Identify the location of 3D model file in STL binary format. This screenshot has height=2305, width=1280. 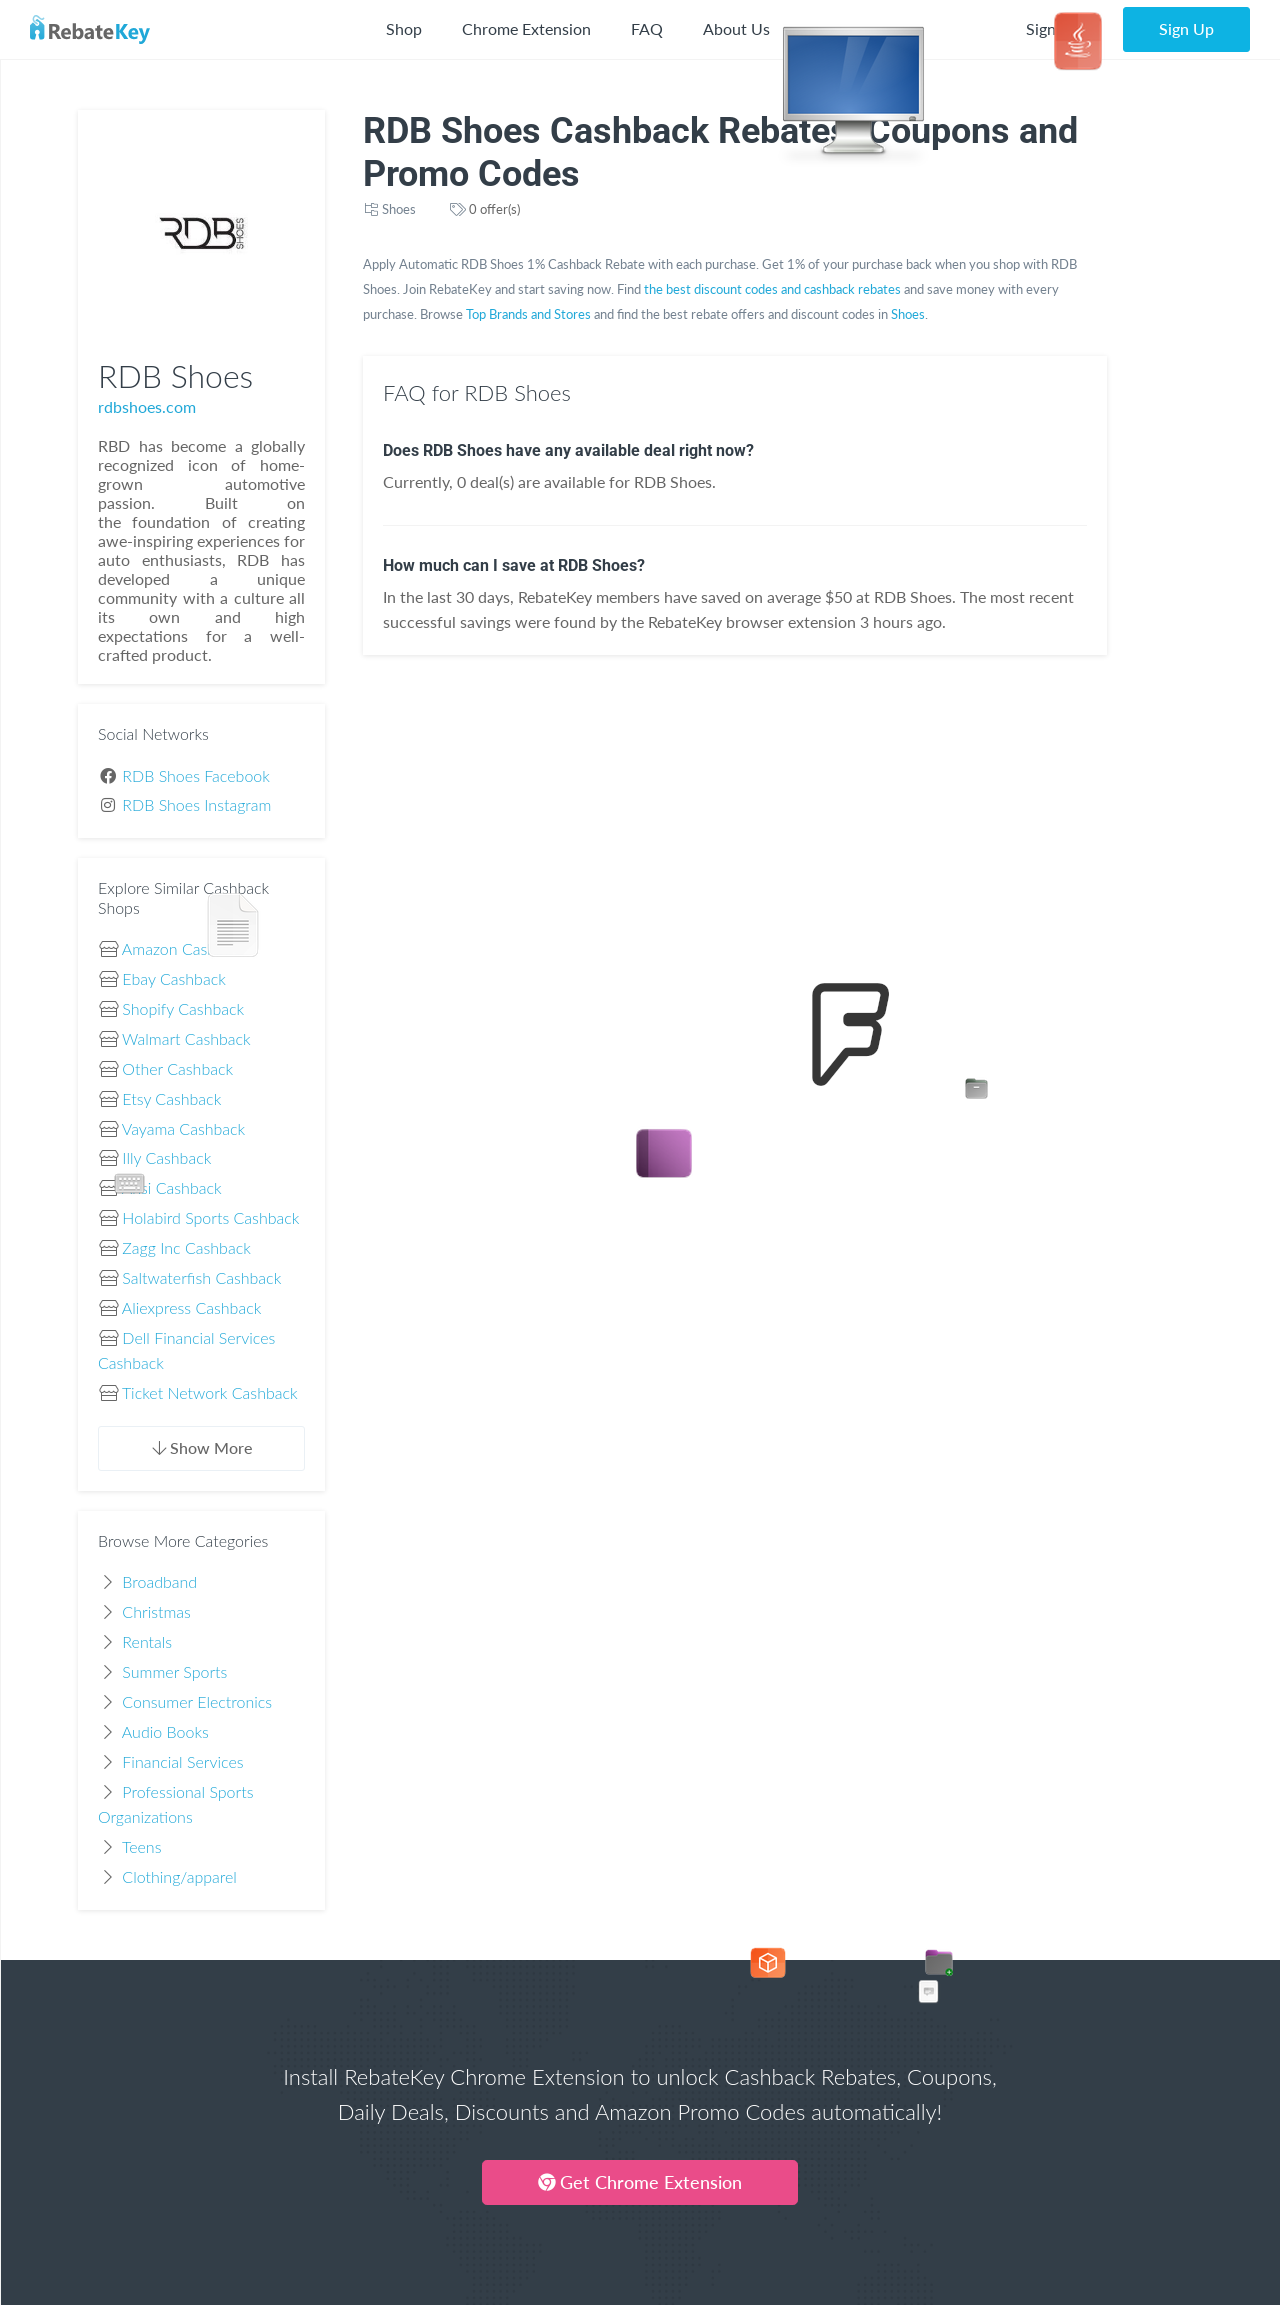
(768, 1962).